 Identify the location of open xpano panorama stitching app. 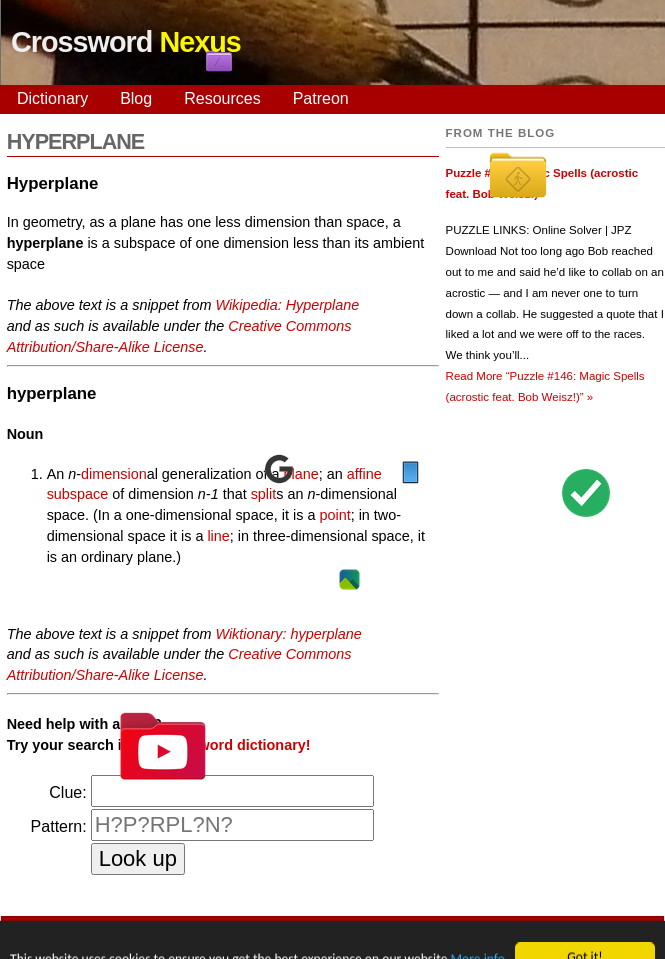
(349, 579).